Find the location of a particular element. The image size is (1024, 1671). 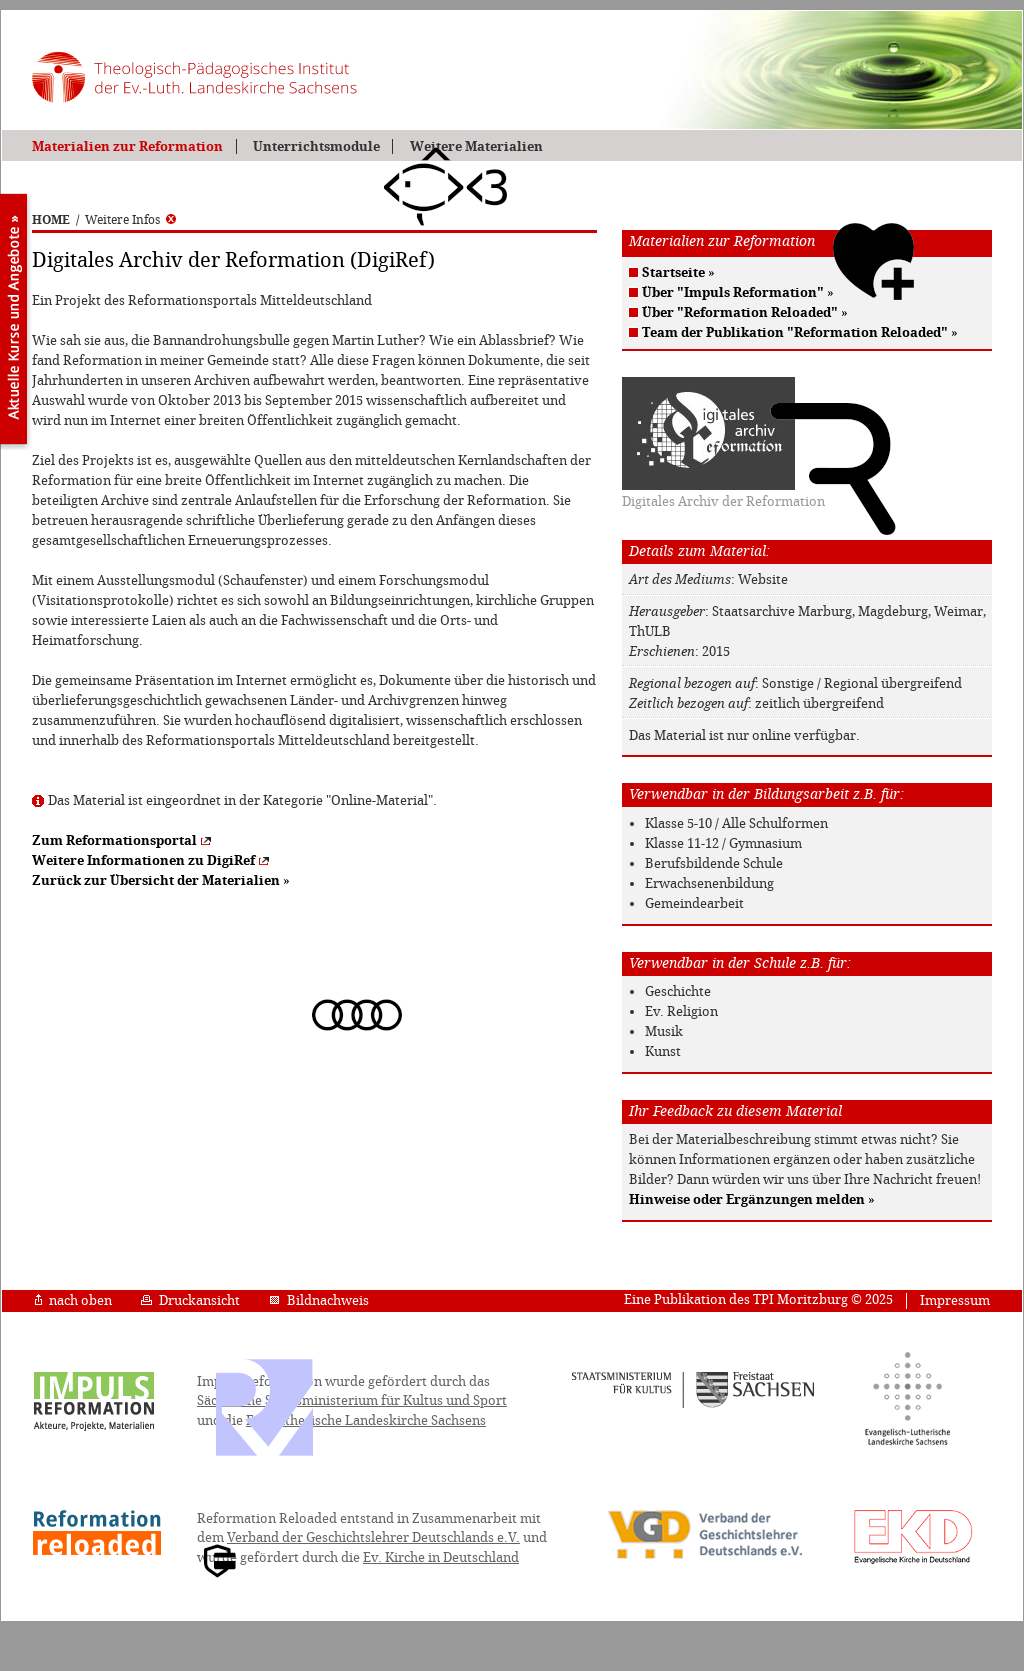

open fish shell terminal application is located at coordinates (445, 186).